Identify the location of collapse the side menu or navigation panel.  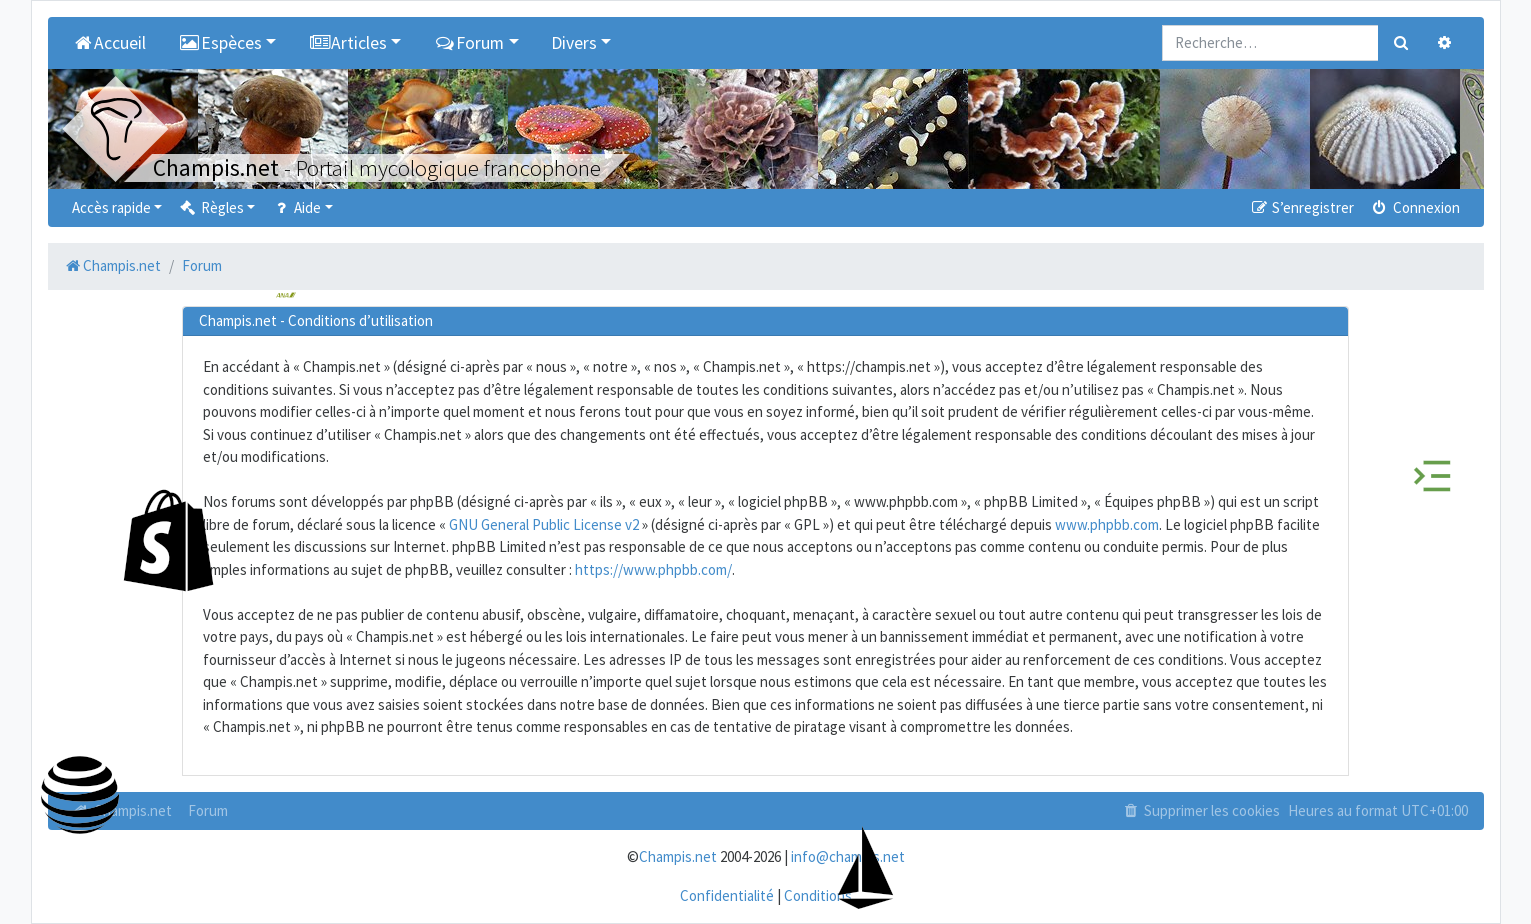
(1433, 476).